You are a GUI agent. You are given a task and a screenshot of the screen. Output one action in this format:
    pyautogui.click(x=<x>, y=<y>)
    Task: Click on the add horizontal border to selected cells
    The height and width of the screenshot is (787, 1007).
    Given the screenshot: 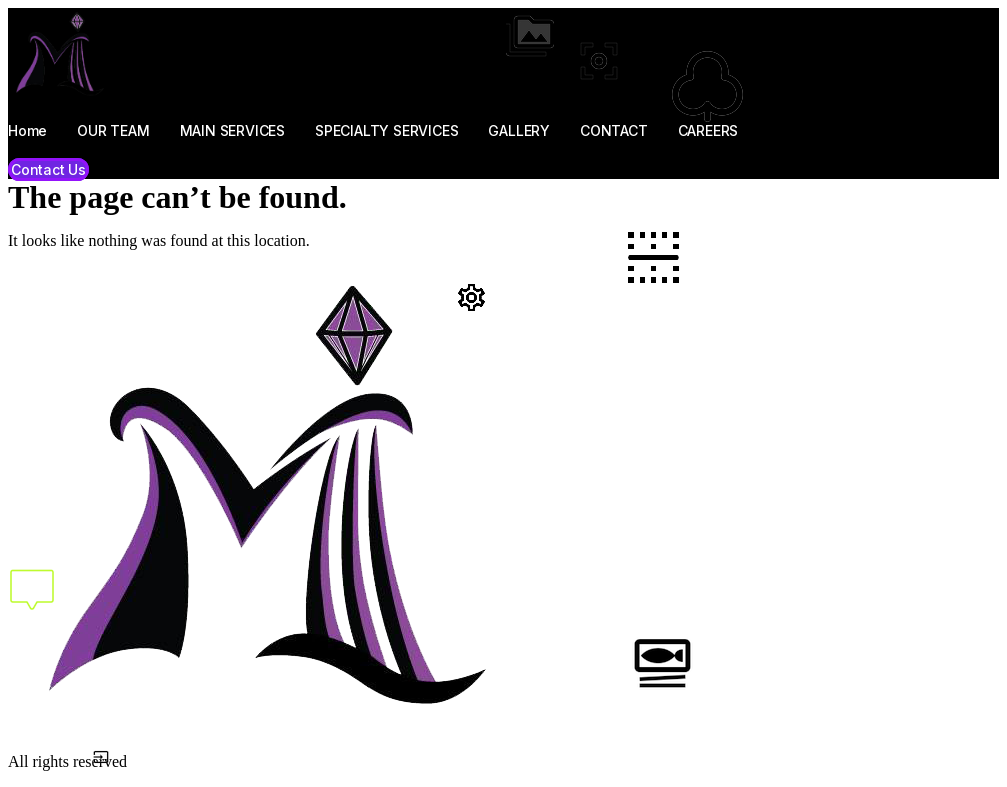 What is the action you would take?
    pyautogui.click(x=653, y=257)
    